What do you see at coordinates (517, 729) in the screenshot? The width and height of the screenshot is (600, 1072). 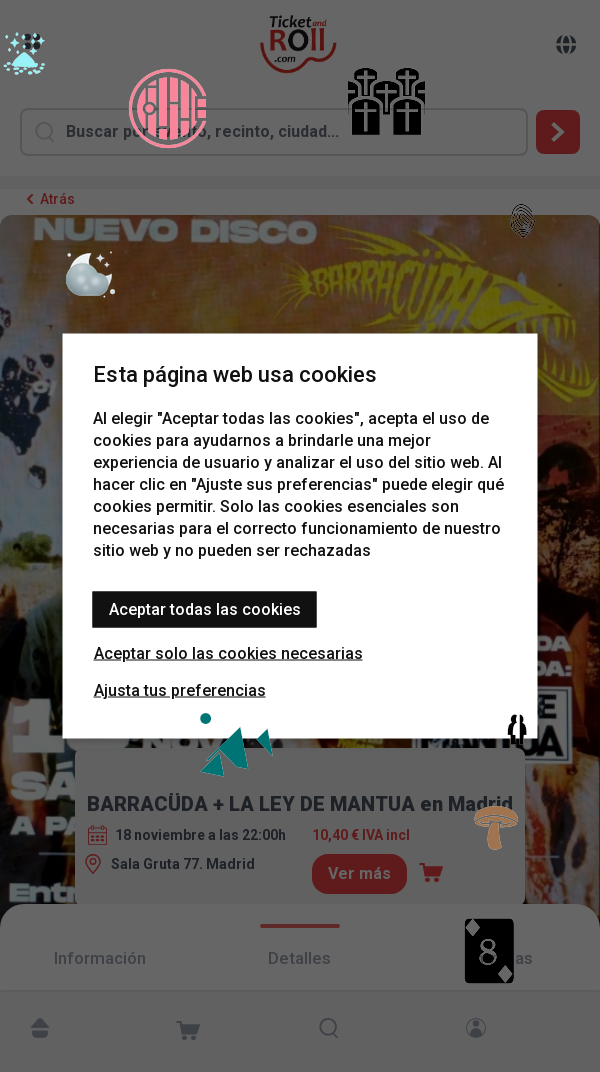 I see `summon a ghost companion` at bounding box center [517, 729].